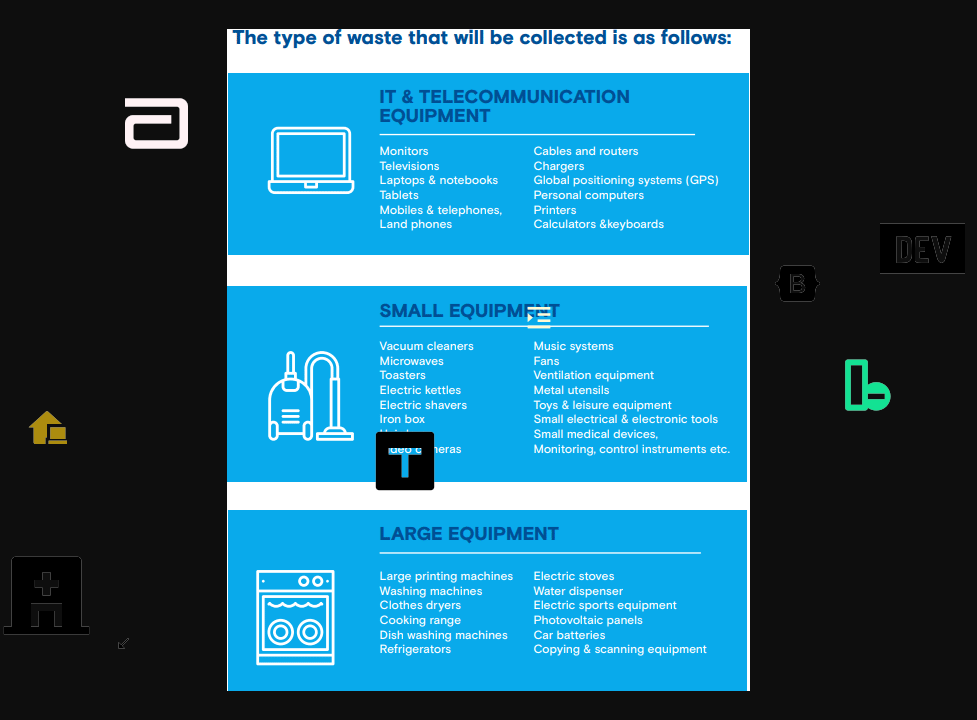 The width and height of the screenshot is (977, 720). Describe the element at coordinates (539, 317) in the screenshot. I see `increase text indentation` at that location.